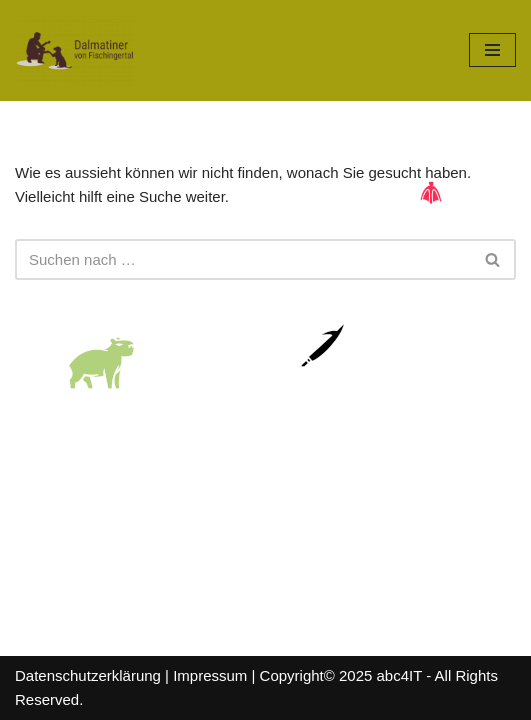 The height and width of the screenshot is (720, 531). I want to click on indicates duck or waterfowl-related content in a game, so click(431, 193).